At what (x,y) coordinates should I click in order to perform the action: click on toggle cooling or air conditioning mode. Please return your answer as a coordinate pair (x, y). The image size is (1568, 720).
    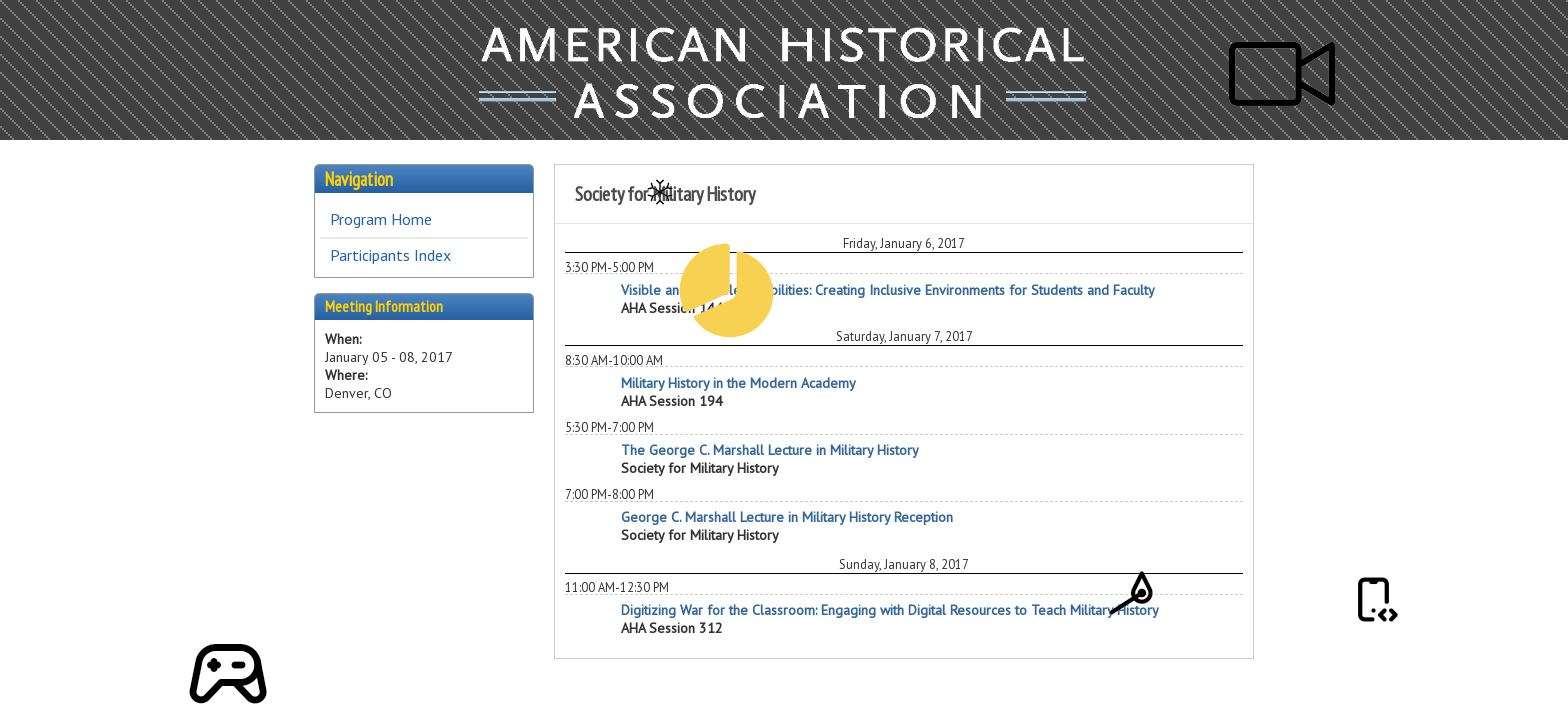
    Looking at the image, I should click on (660, 192).